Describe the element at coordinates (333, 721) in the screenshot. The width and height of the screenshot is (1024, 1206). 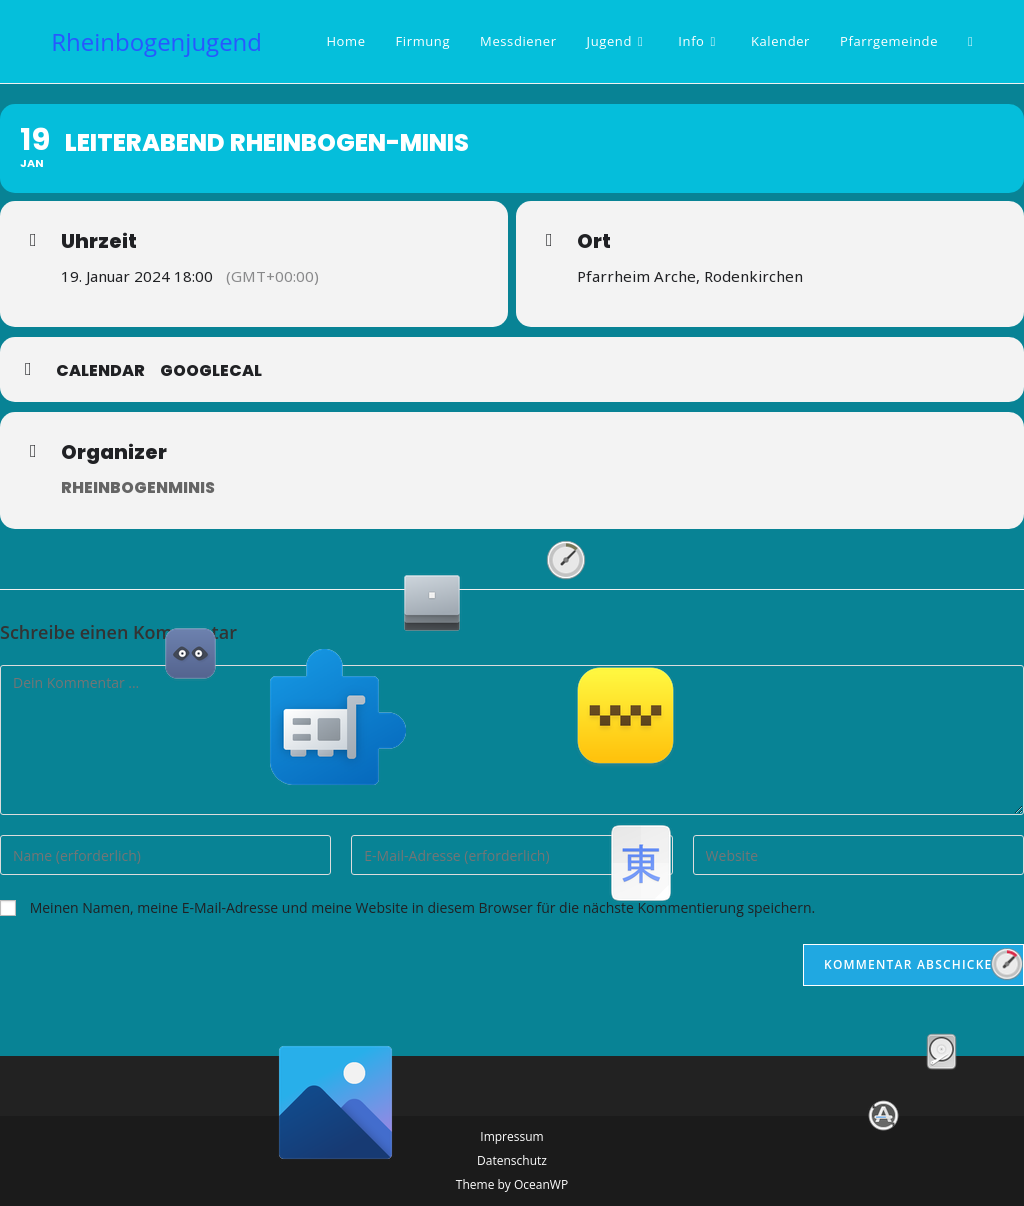
I see `open compatibility settings for apps` at that location.